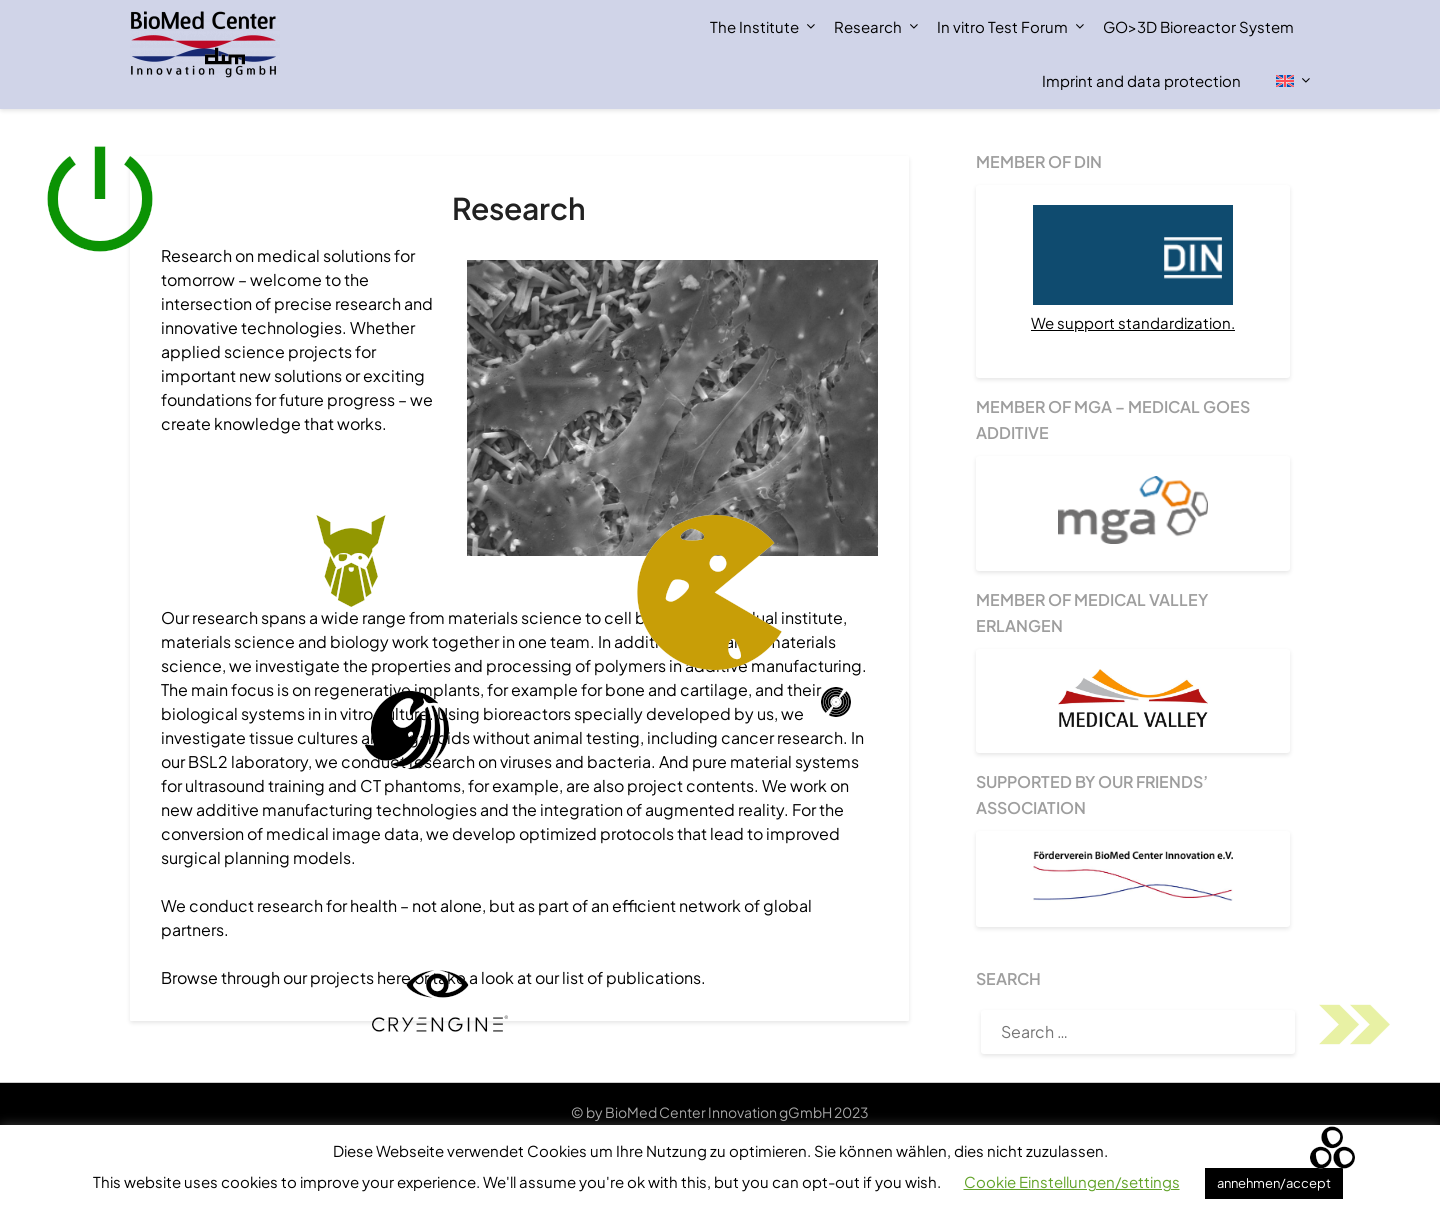 The height and width of the screenshot is (1216, 1440). I want to click on cookiecutter project templating tool logo, so click(709, 592).